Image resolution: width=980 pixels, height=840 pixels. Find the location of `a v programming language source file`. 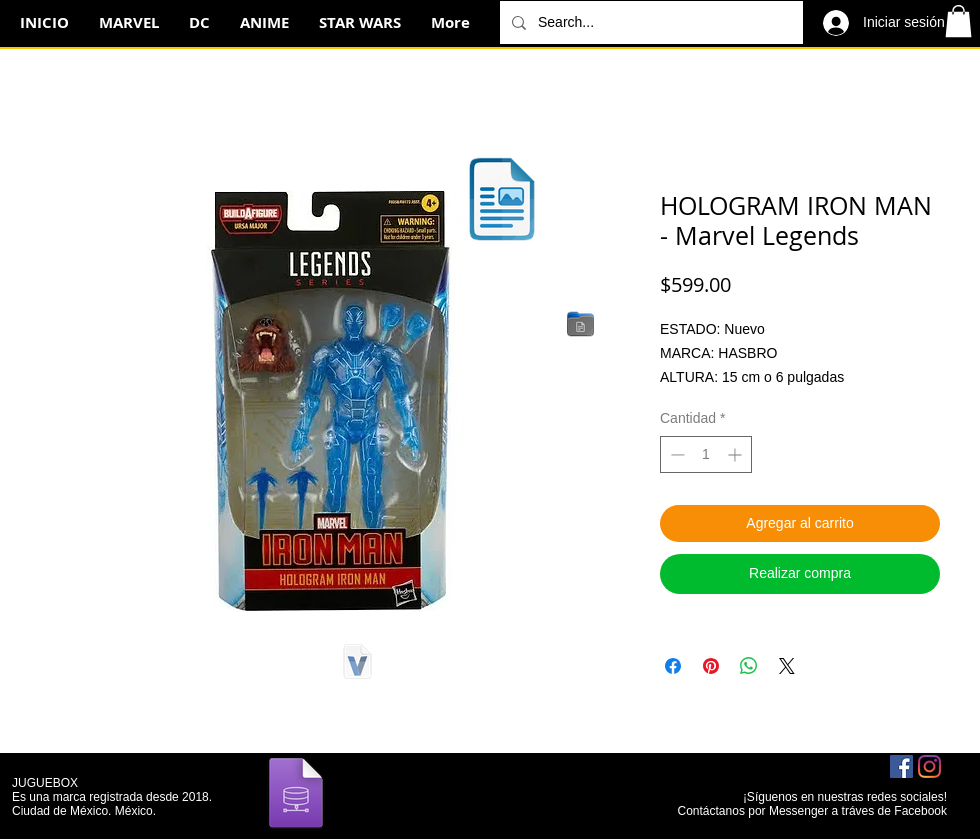

a v programming language source file is located at coordinates (357, 661).